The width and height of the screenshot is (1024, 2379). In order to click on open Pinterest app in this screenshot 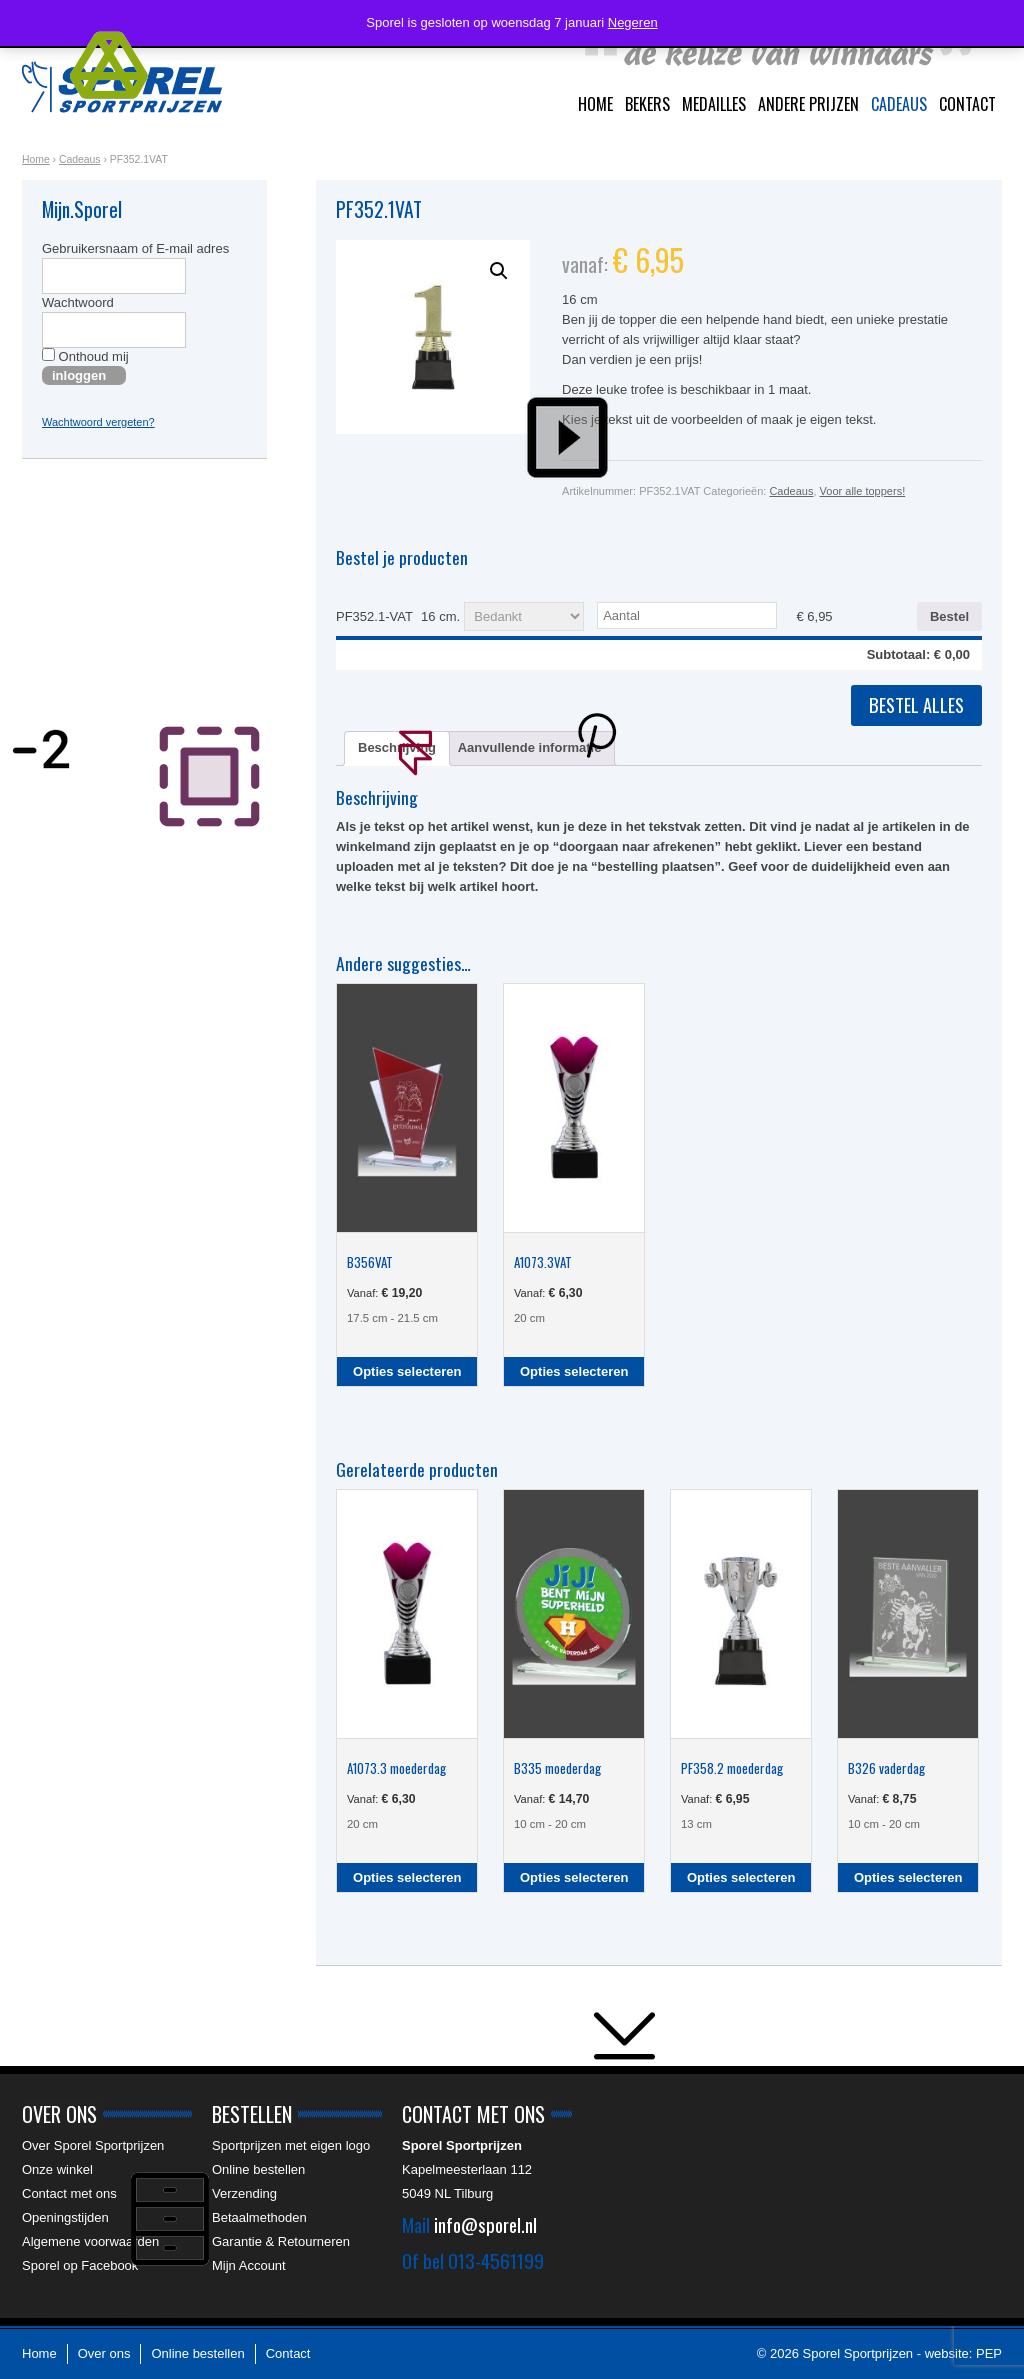, I will do `click(595, 735)`.